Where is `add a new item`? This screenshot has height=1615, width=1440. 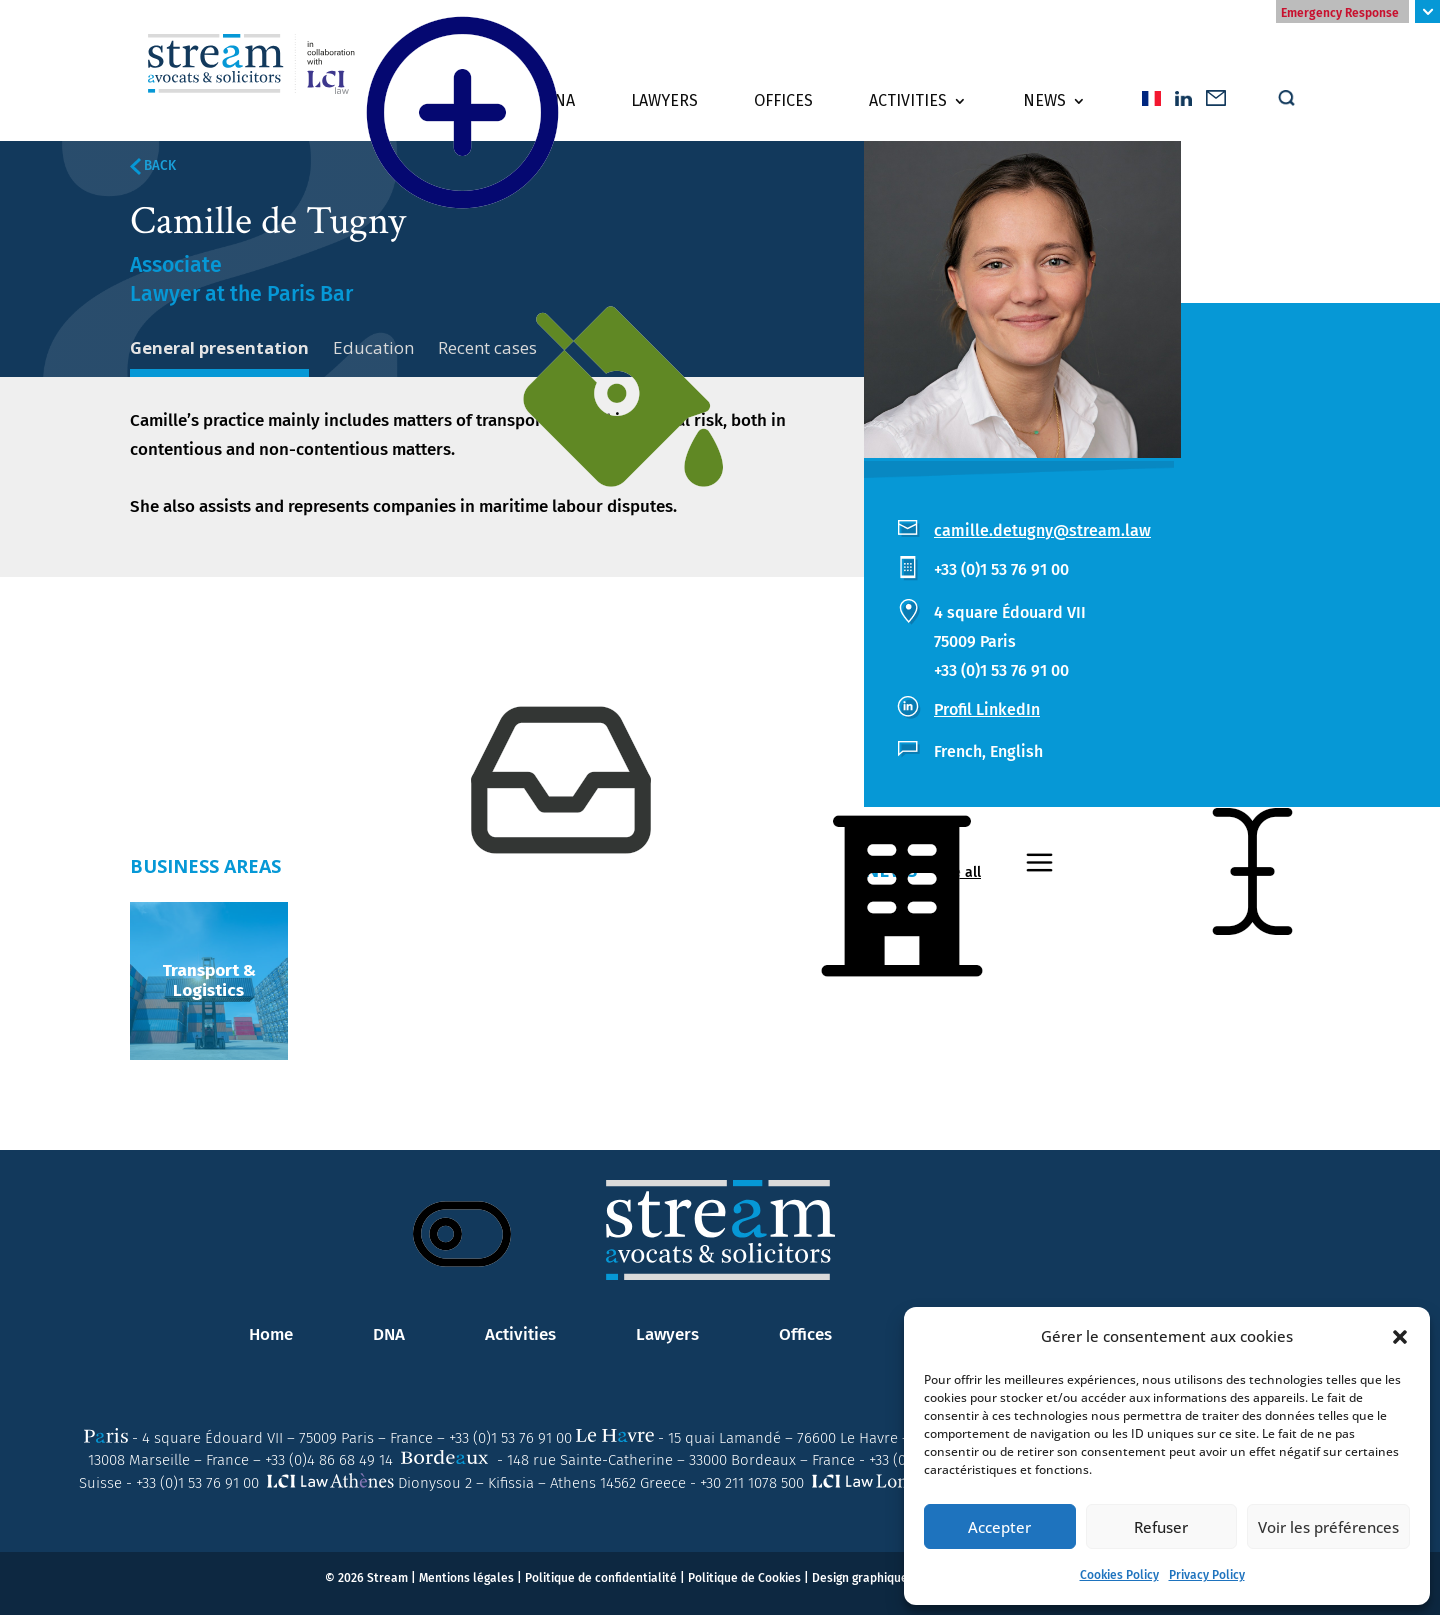
add a new item is located at coordinates (462, 112).